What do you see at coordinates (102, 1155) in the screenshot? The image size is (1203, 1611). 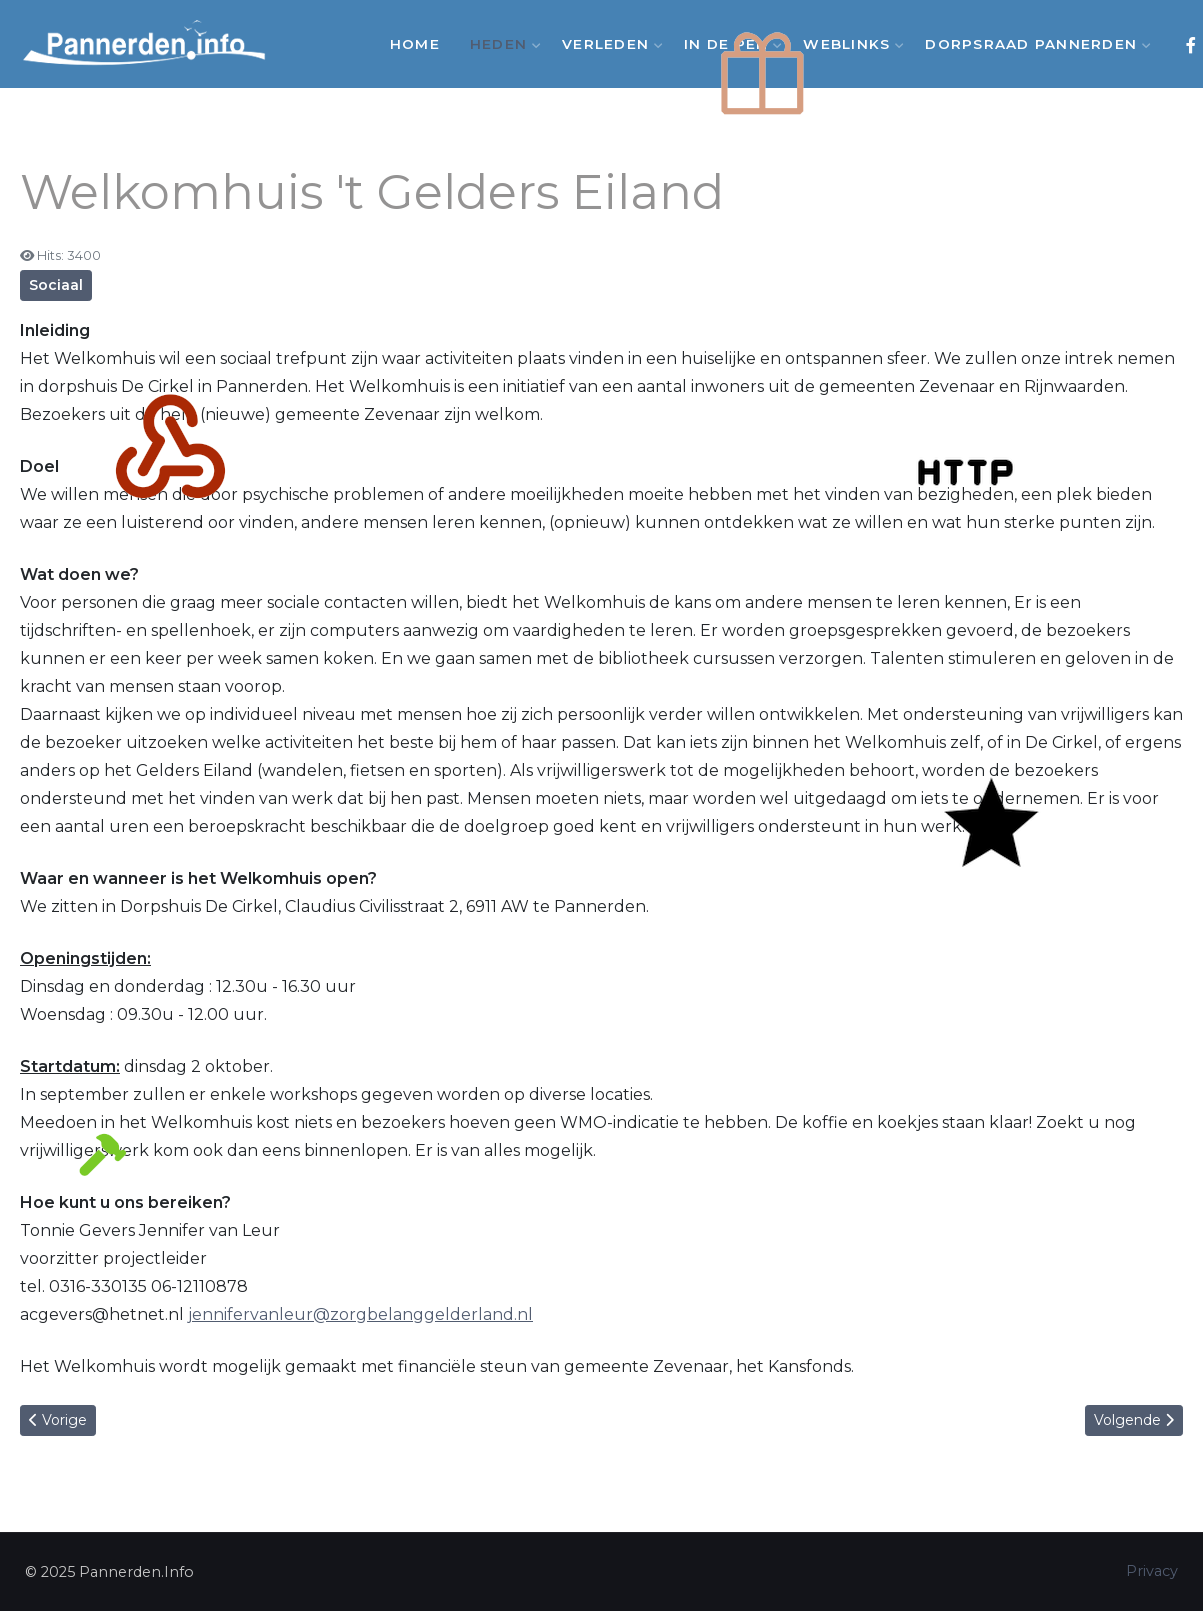 I see `access tools or settings` at bounding box center [102, 1155].